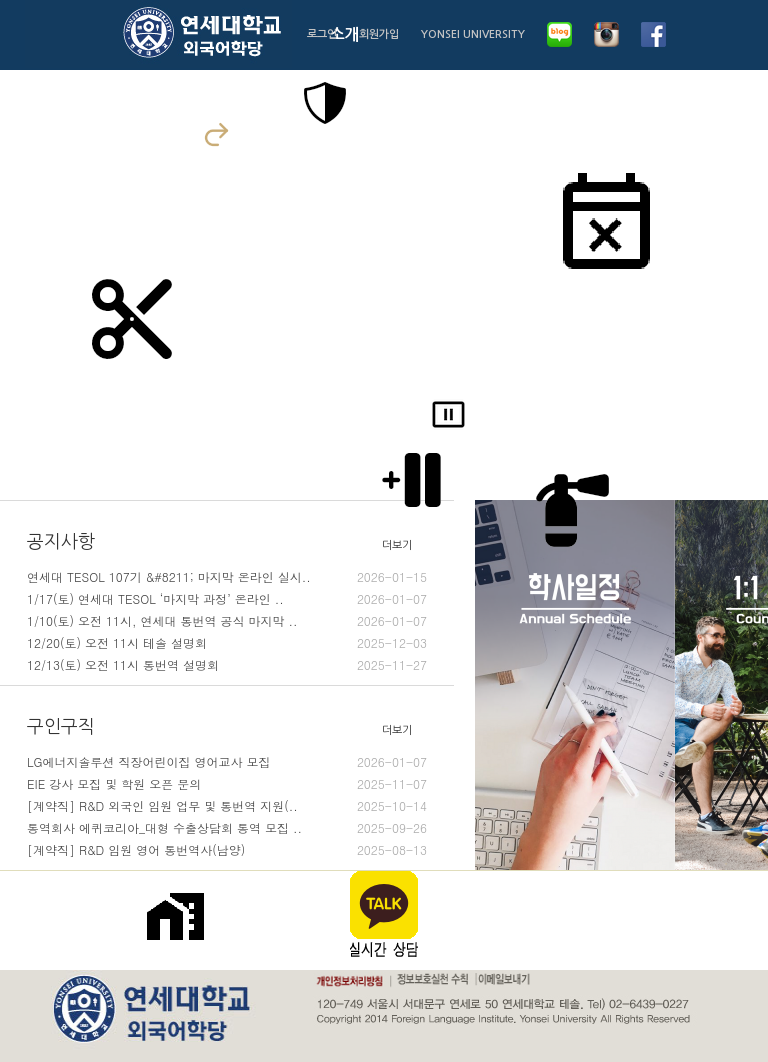 This screenshot has height=1062, width=768. Describe the element at coordinates (216, 134) in the screenshot. I see `redo the last undone action` at that location.